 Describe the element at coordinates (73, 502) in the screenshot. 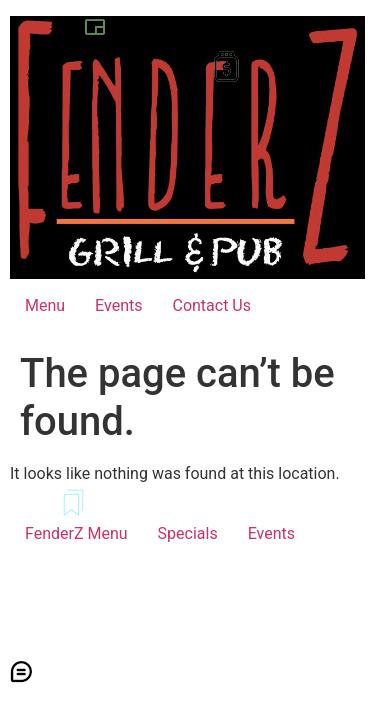

I see `view saved bookmarks` at that location.